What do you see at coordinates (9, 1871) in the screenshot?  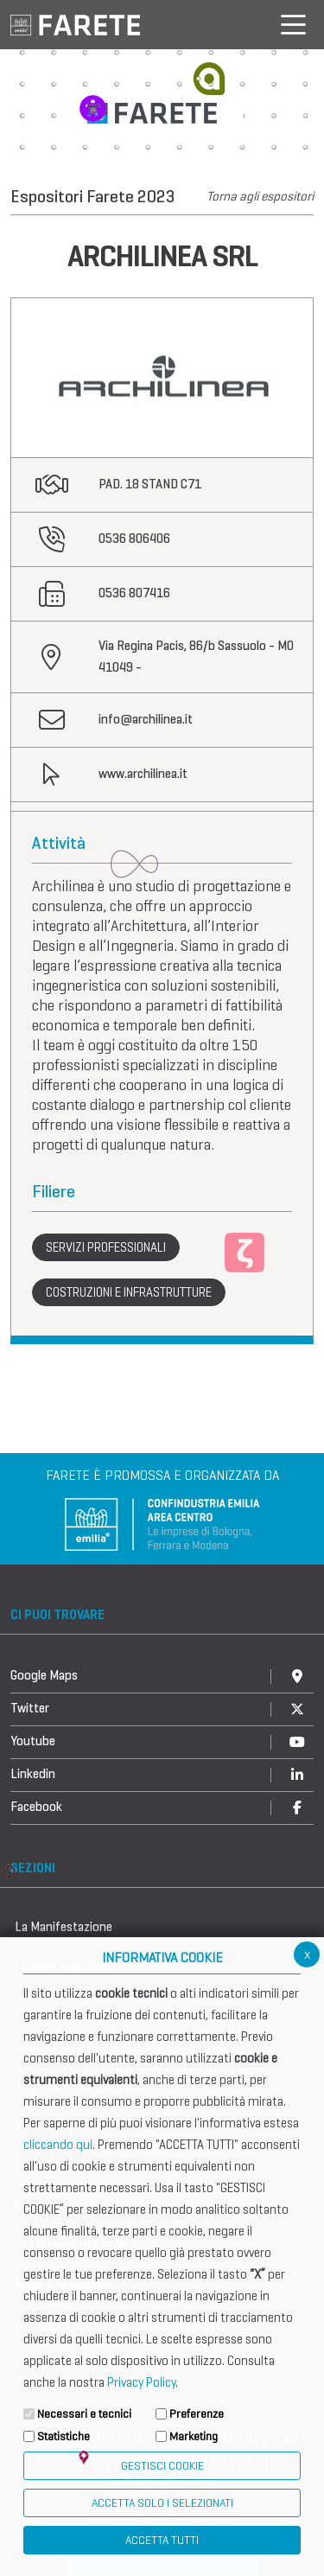 I see `access bowling game or sports app` at bounding box center [9, 1871].